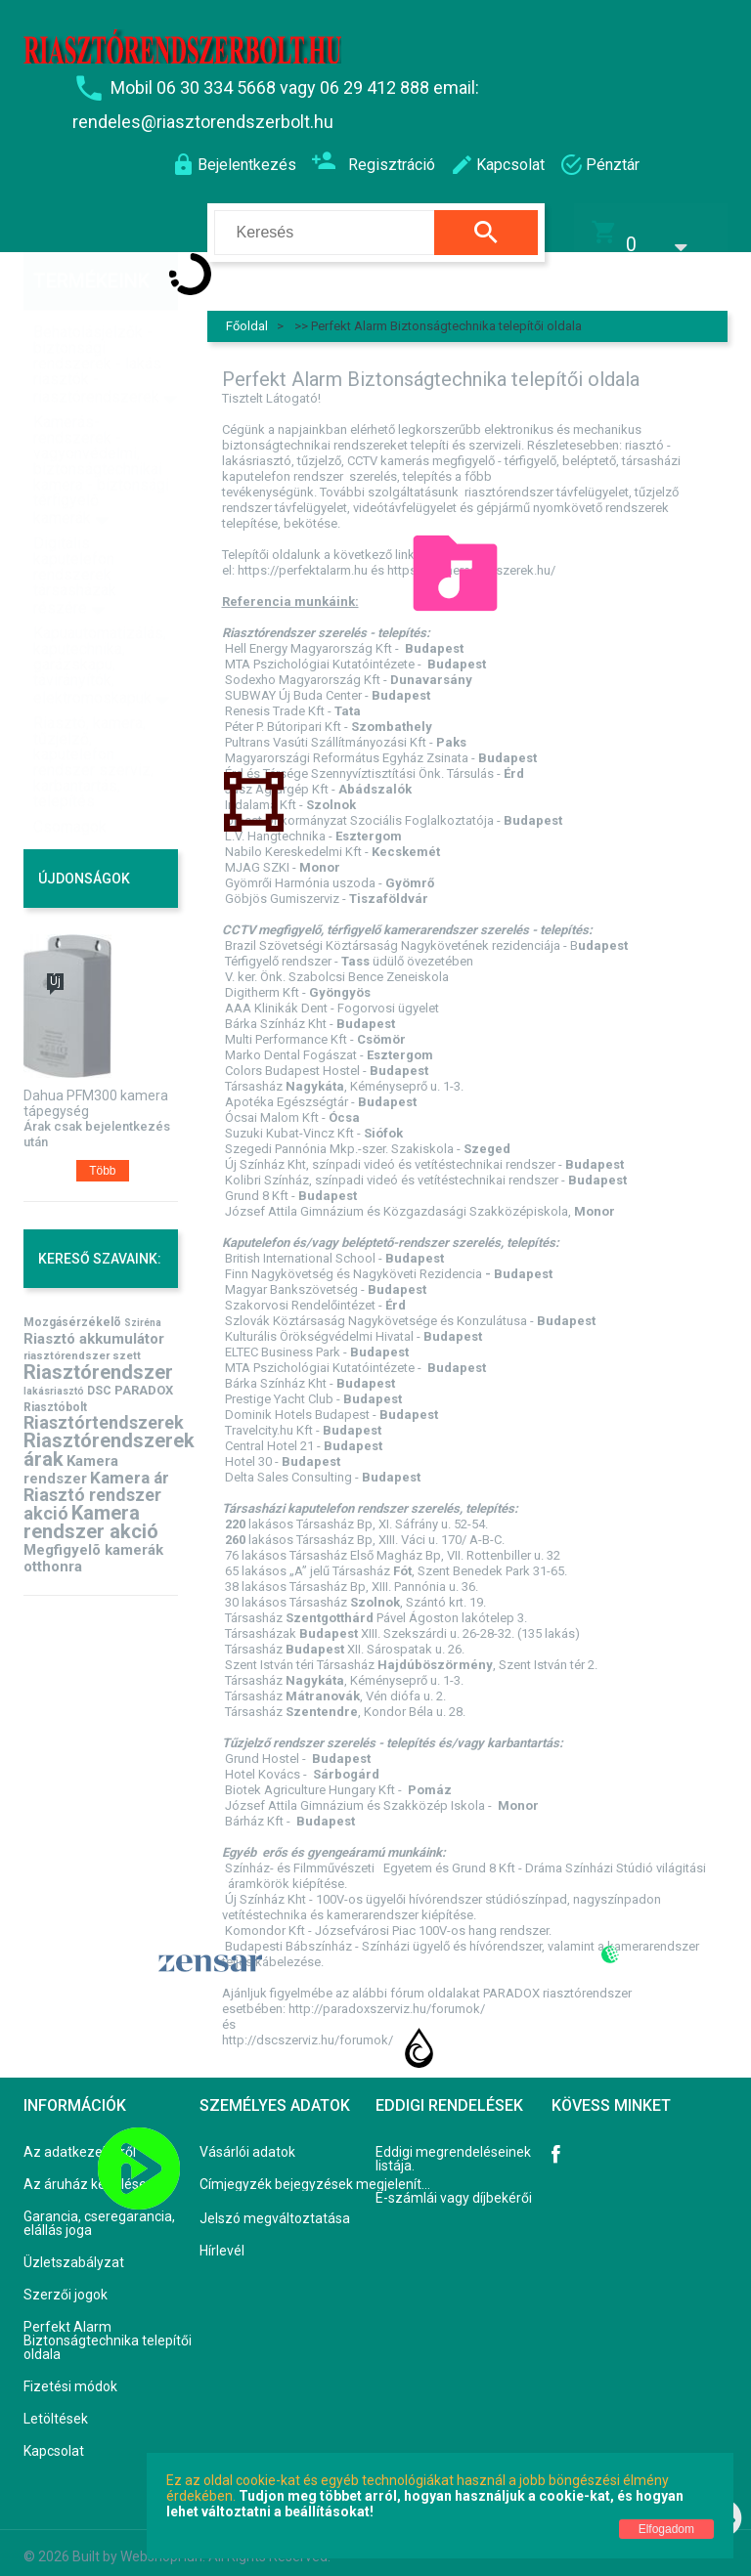  Describe the element at coordinates (190, 274) in the screenshot. I see `open stagetimer app` at that location.